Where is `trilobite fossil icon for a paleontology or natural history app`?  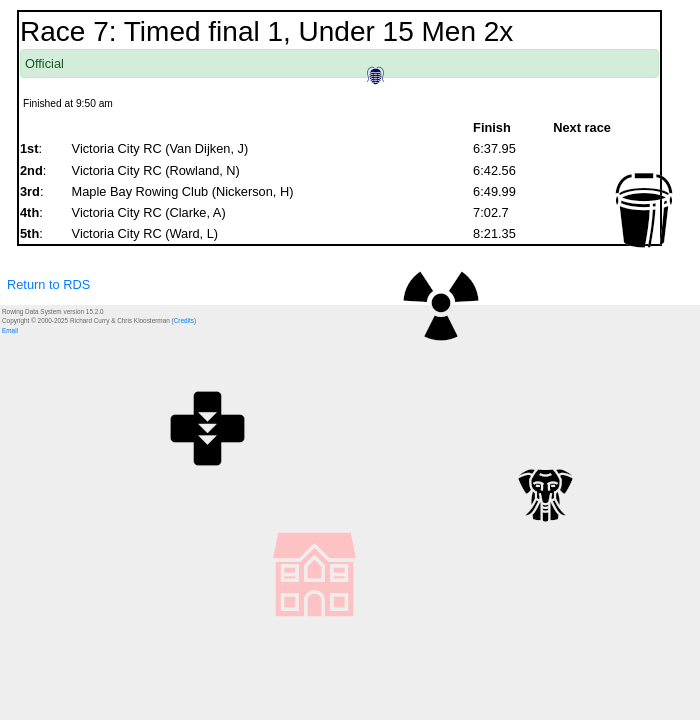
trilobite fossil icon for a paleontology or natural history app is located at coordinates (375, 75).